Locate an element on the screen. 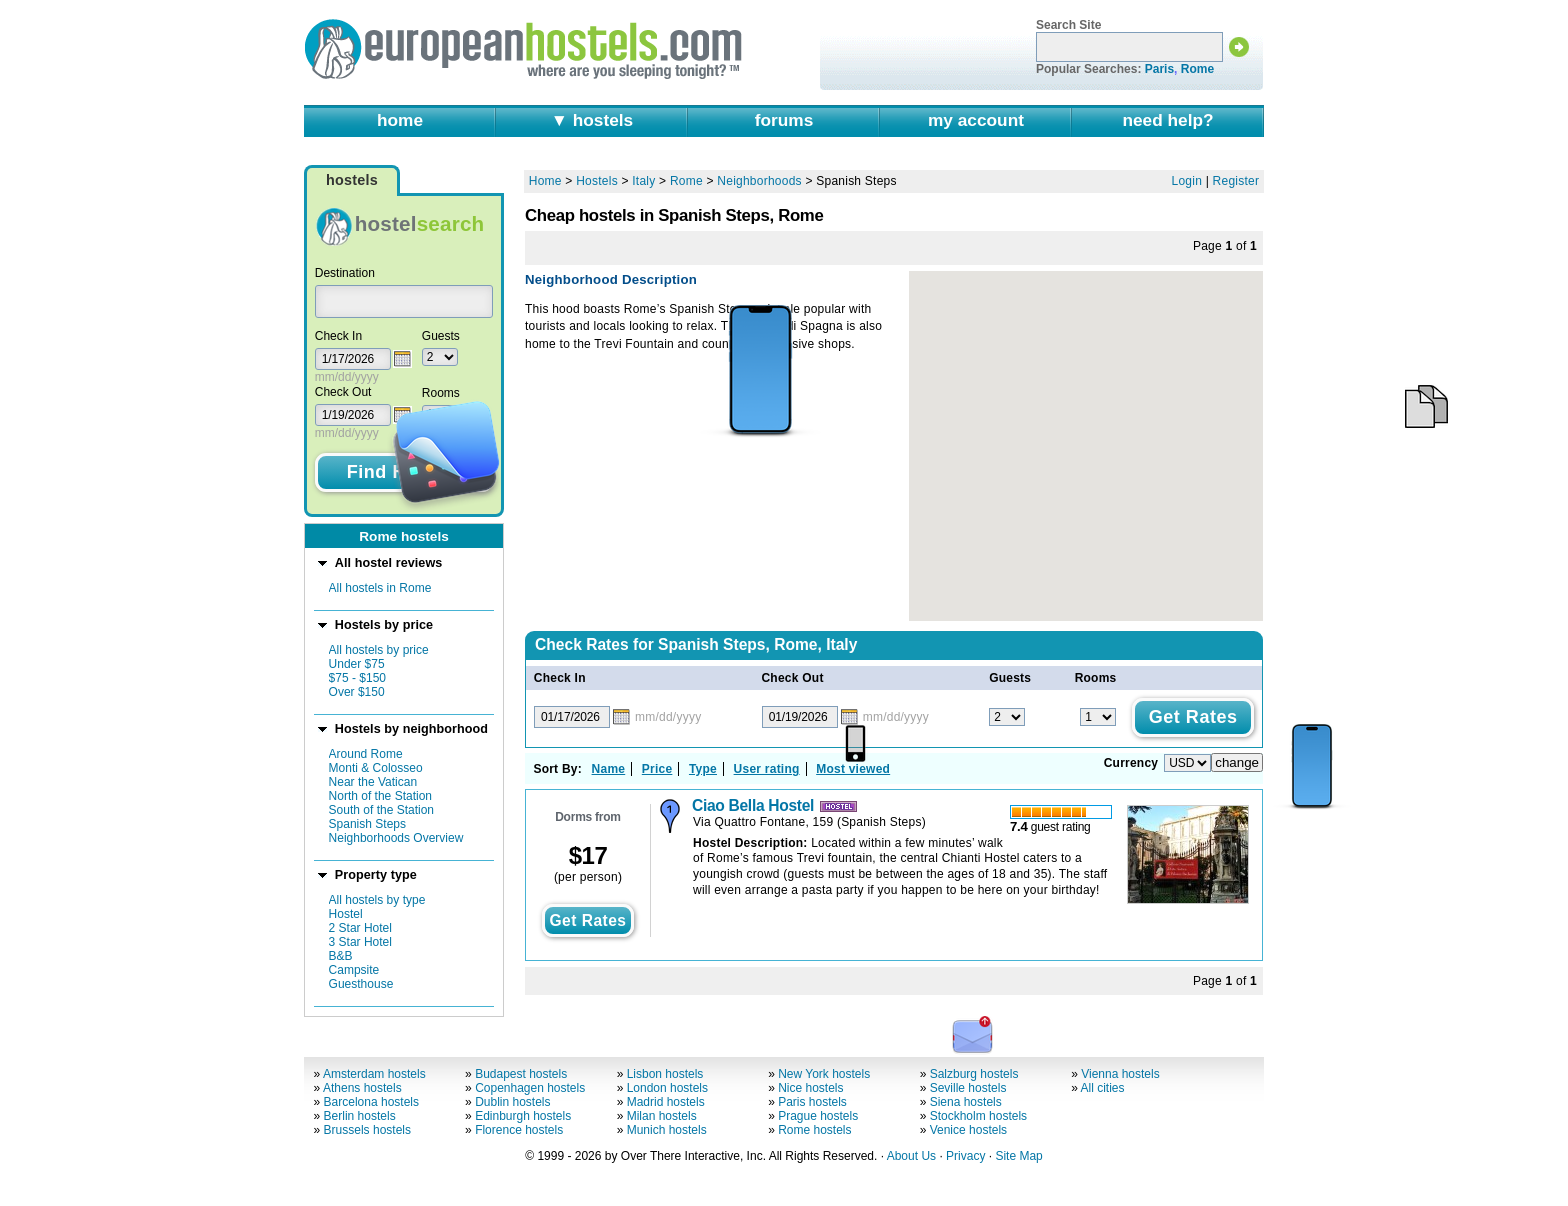 The height and width of the screenshot is (1206, 1568). indicates a connected iPhone device is located at coordinates (1312, 767).